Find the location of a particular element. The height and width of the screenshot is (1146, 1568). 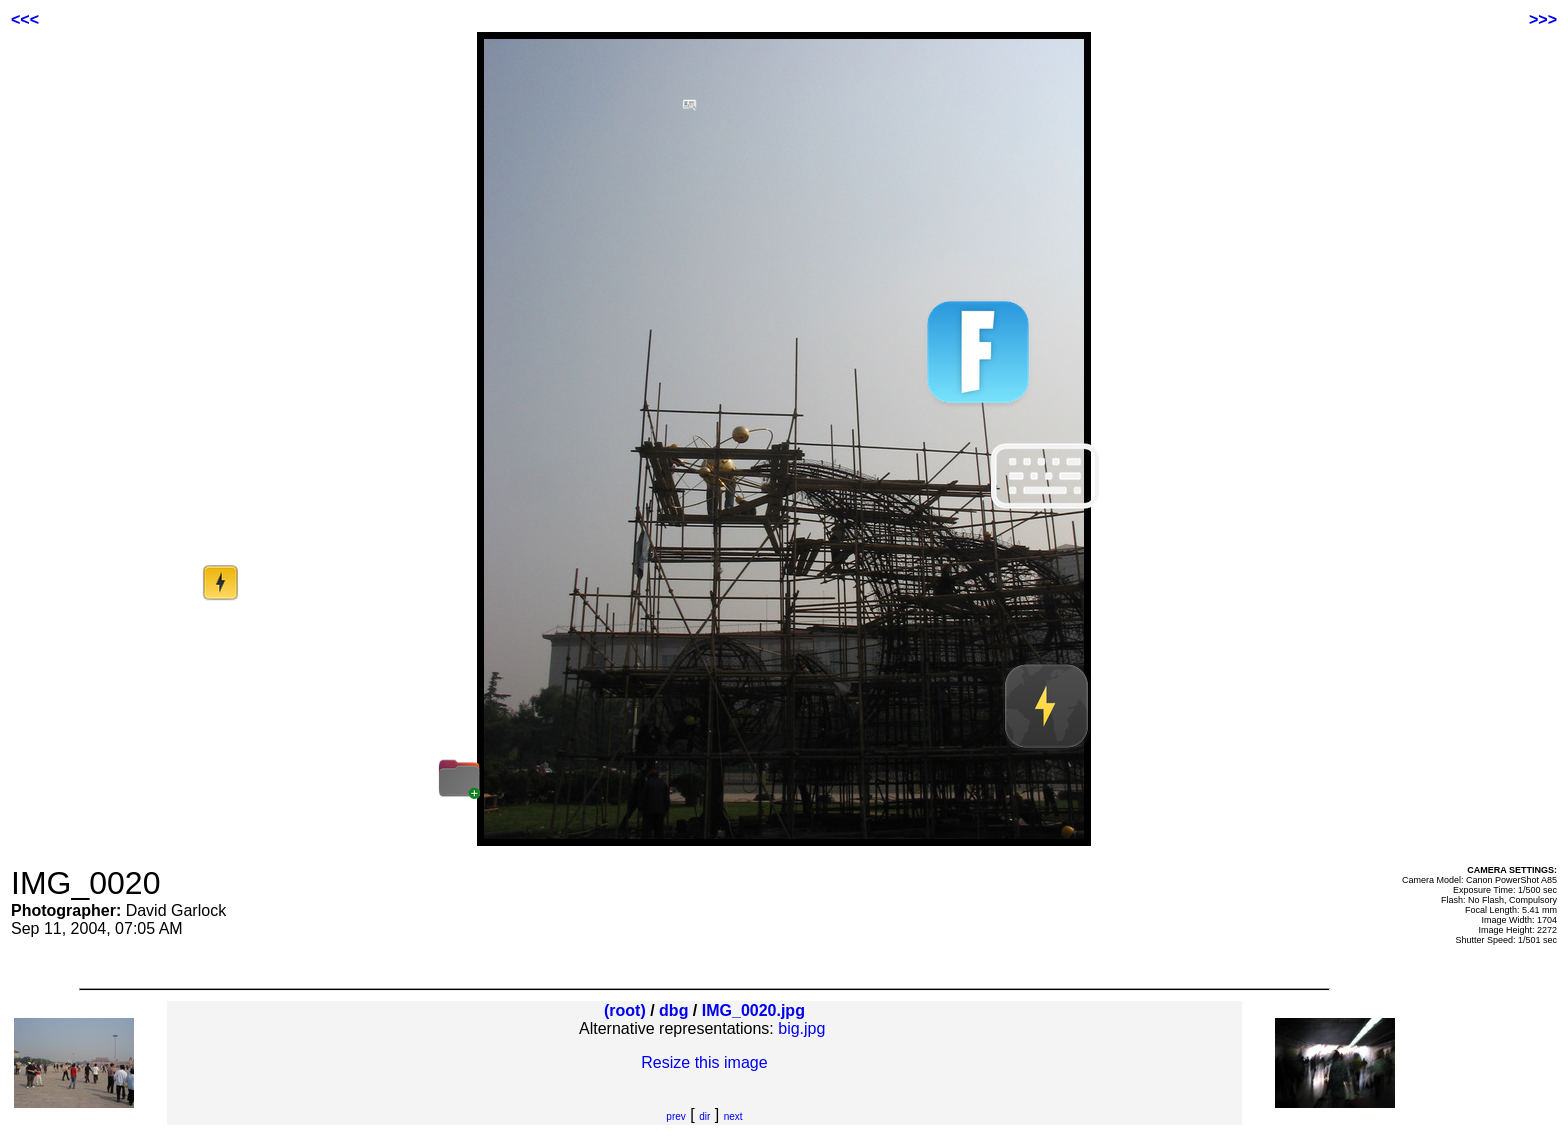

virtual keyboard is disabled is located at coordinates (1045, 476).